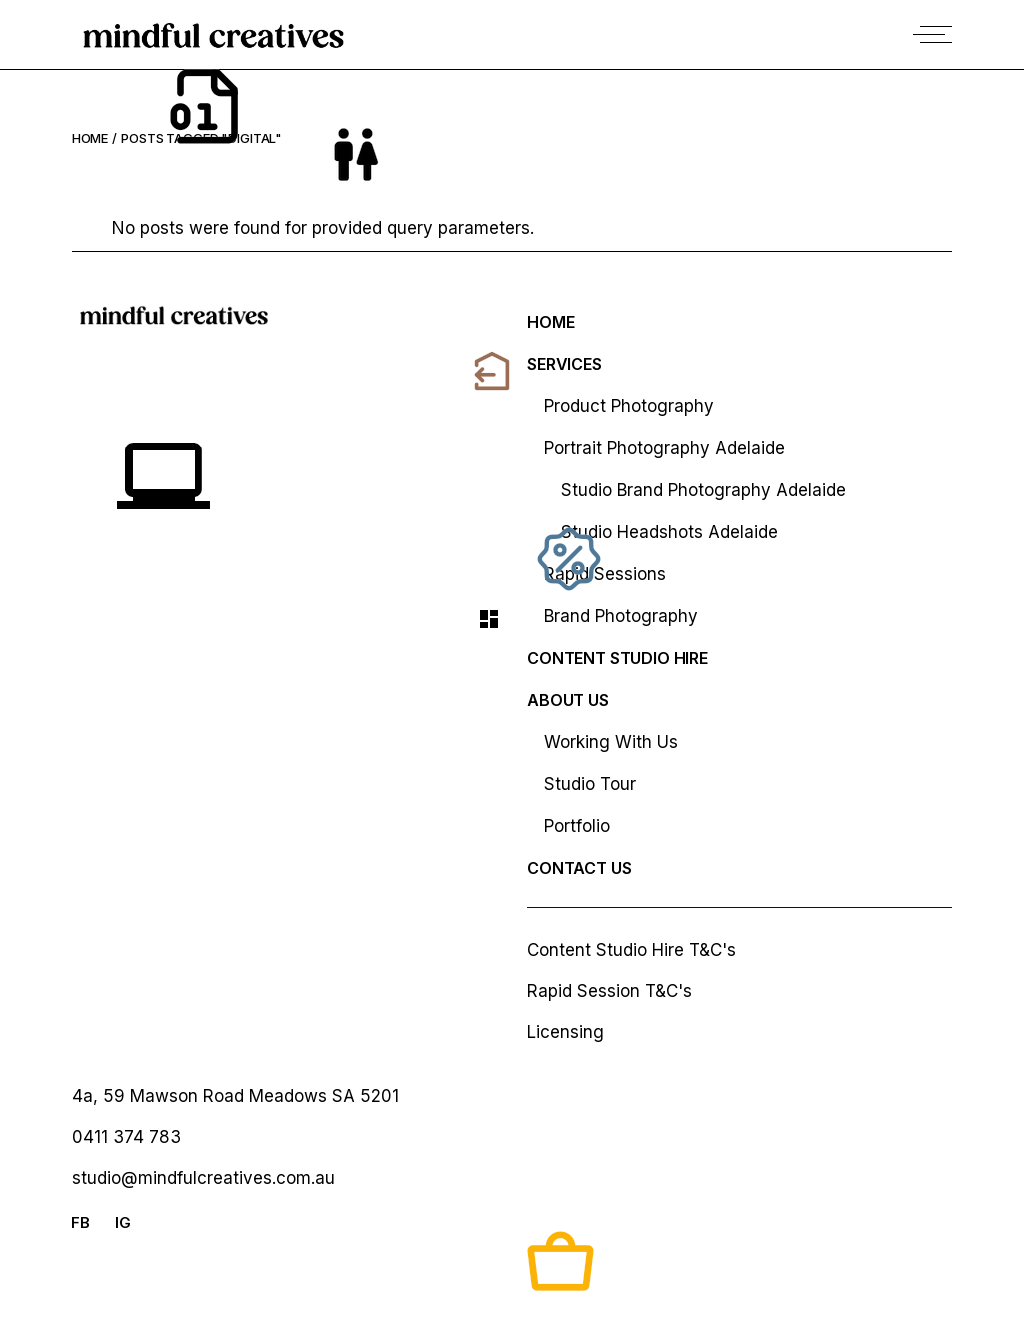  What do you see at coordinates (207, 106) in the screenshot?
I see `view a binary or data file` at bounding box center [207, 106].